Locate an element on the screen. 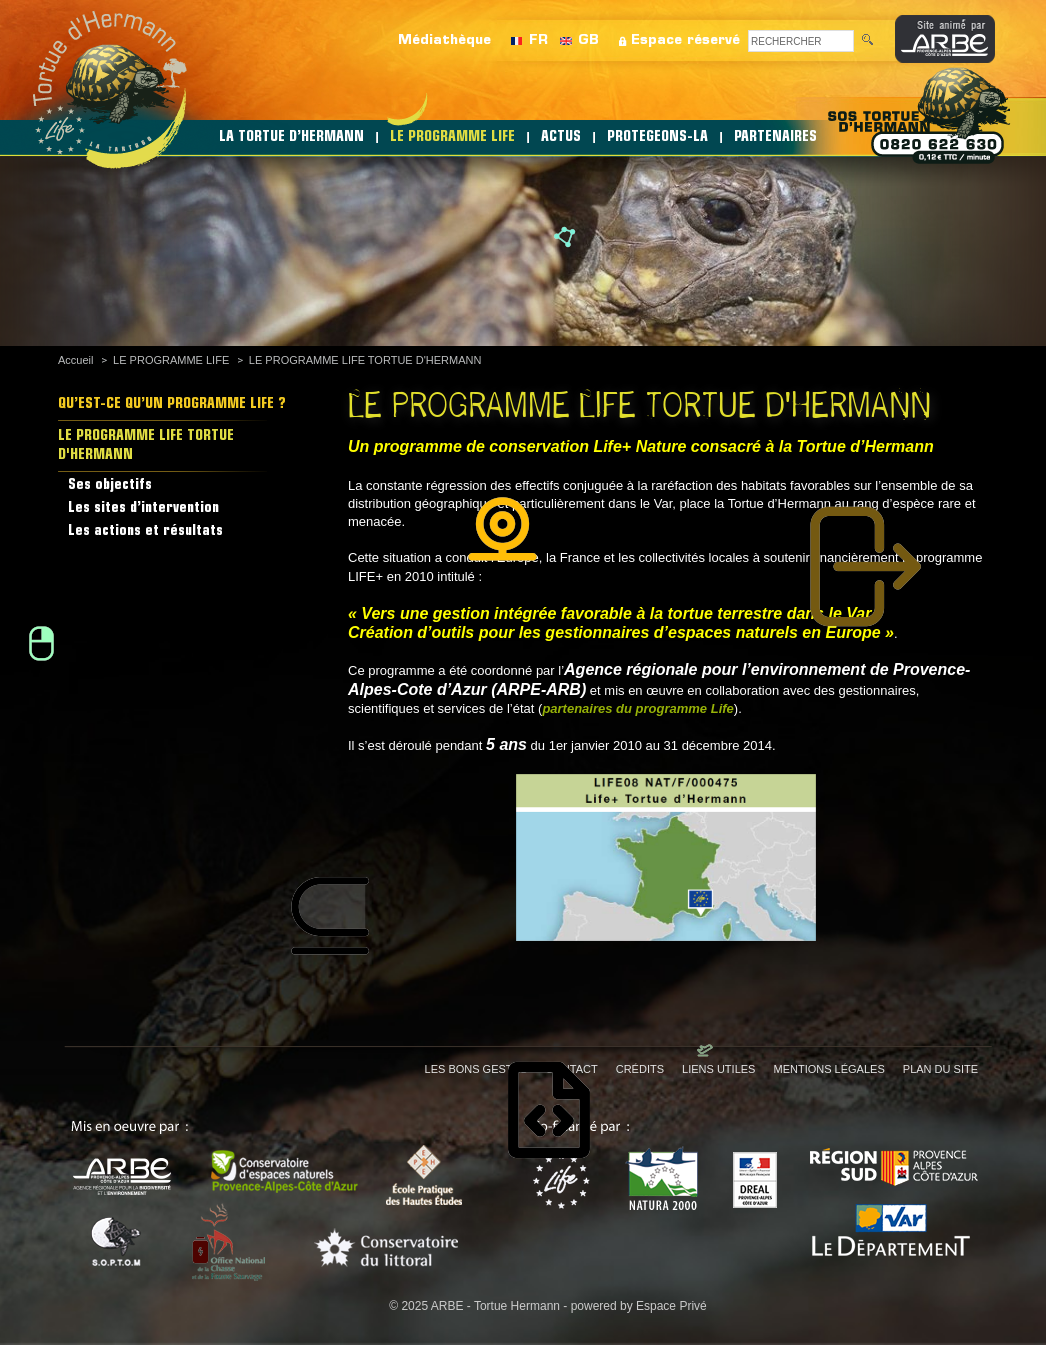 This screenshot has width=1046, height=1345. departing flight status indicator is located at coordinates (705, 1050).